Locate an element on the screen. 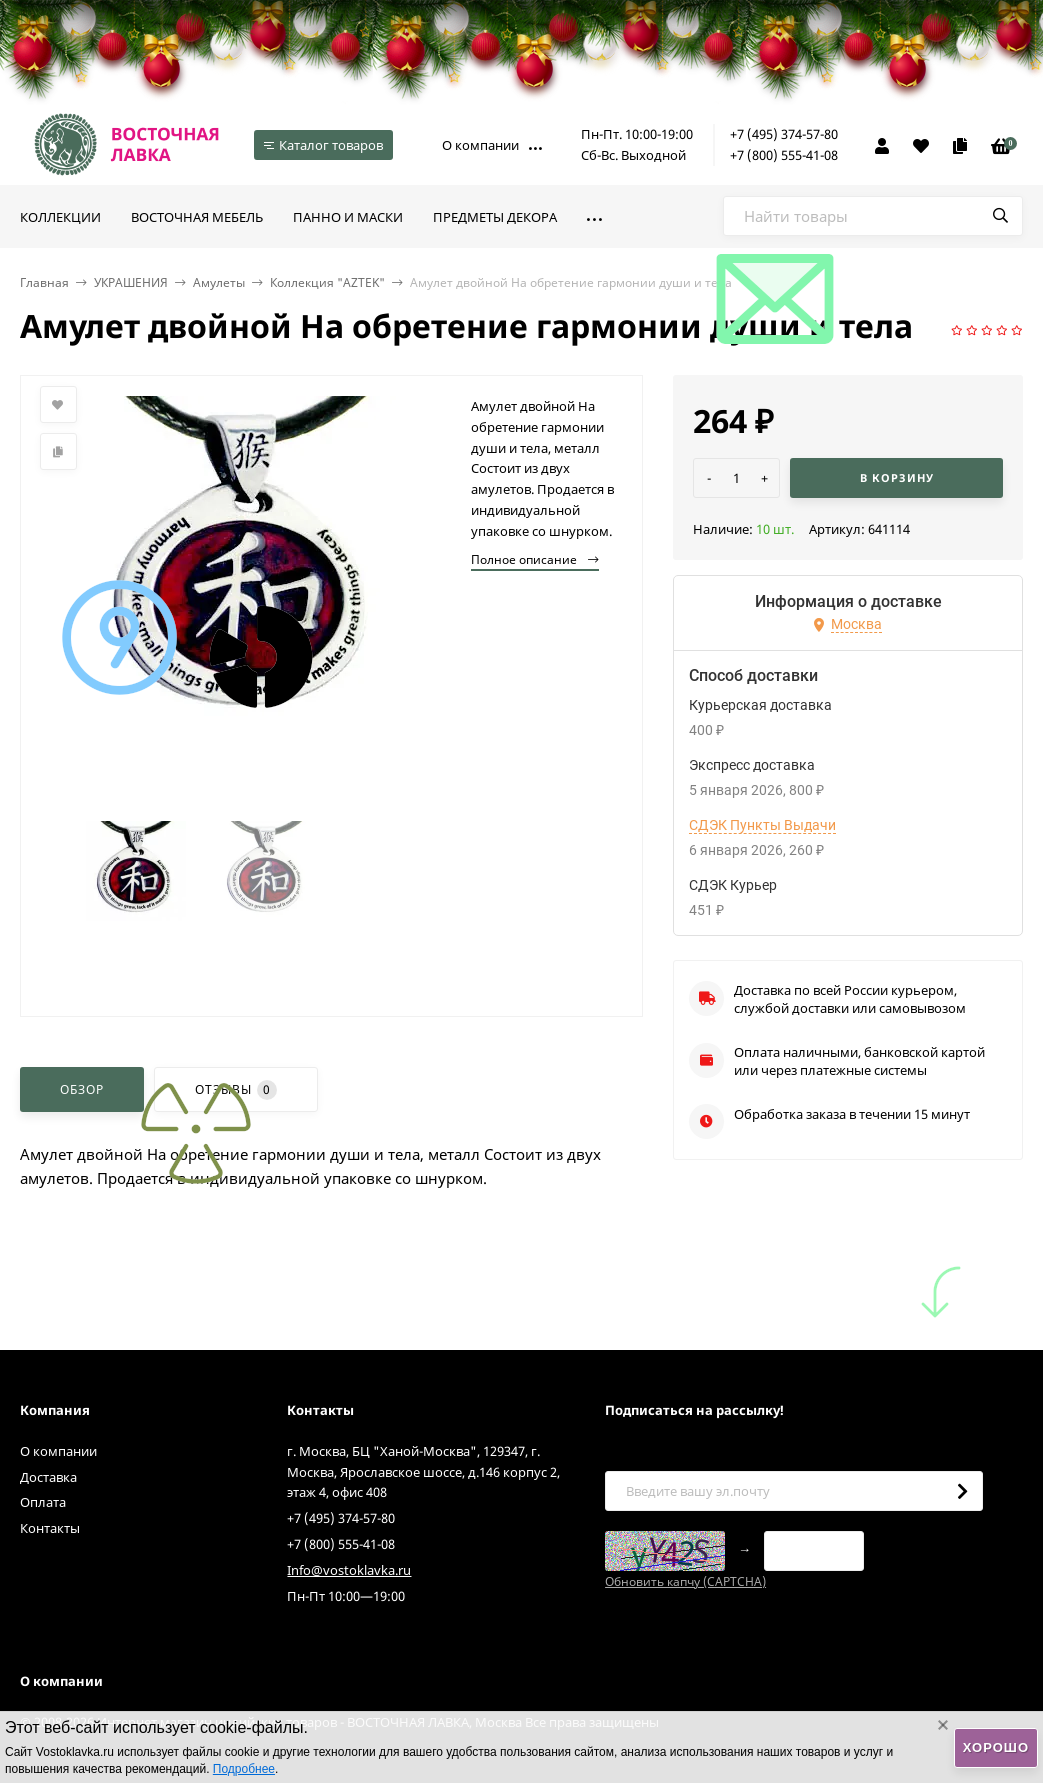 This screenshot has height=1783, width=1043. go back and down in navigation is located at coordinates (941, 1292).